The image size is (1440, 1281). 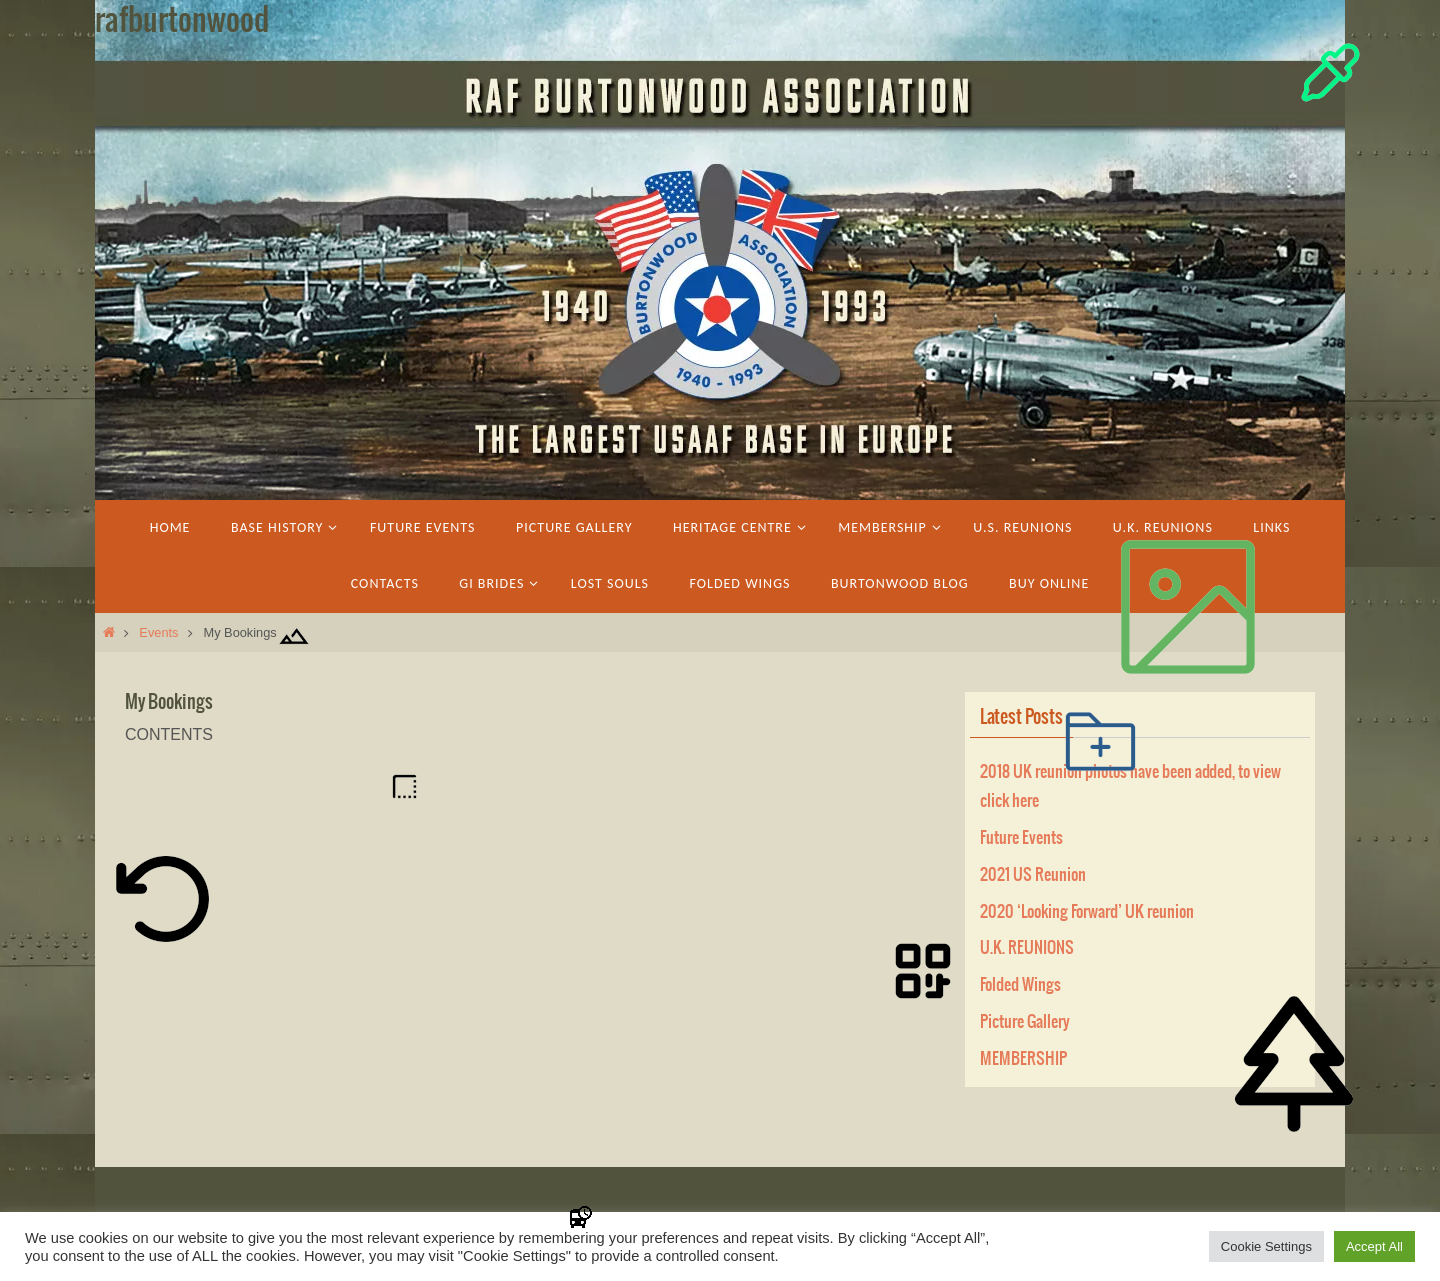 What do you see at coordinates (923, 971) in the screenshot?
I see `scan a qr code` at bounding box center [923, 971].